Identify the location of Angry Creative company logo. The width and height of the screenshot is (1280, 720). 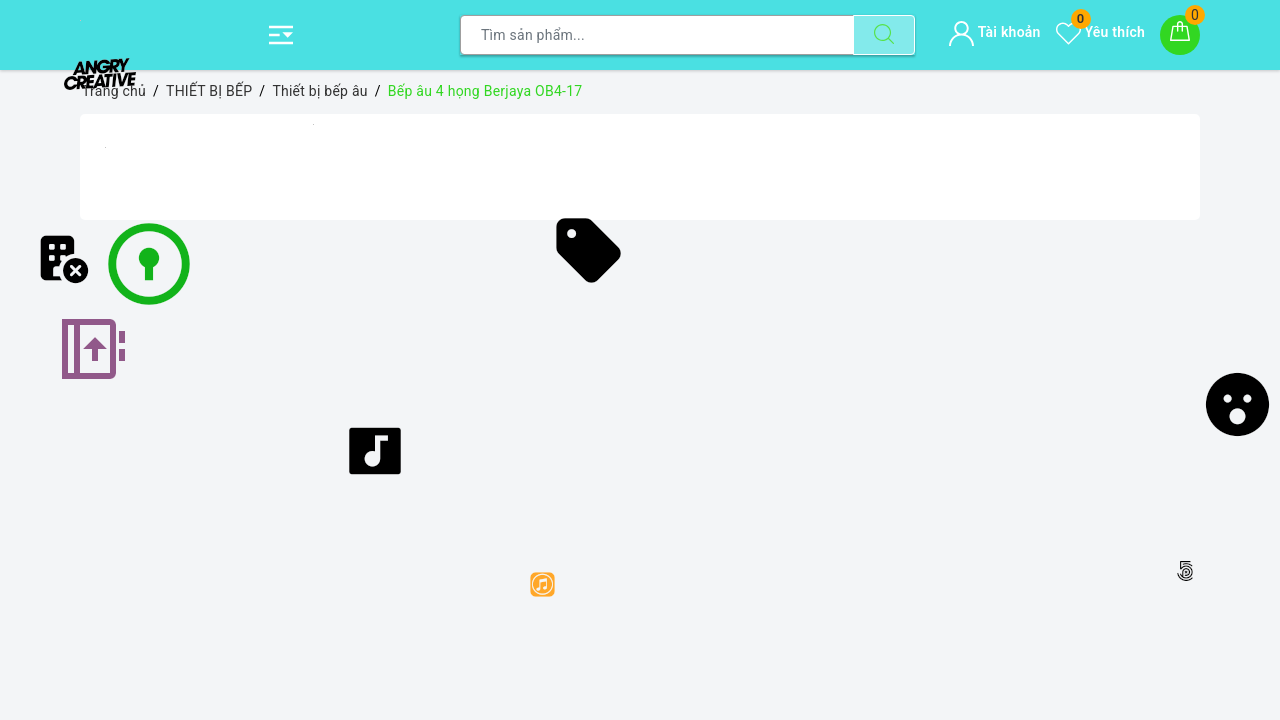
(100, 74).